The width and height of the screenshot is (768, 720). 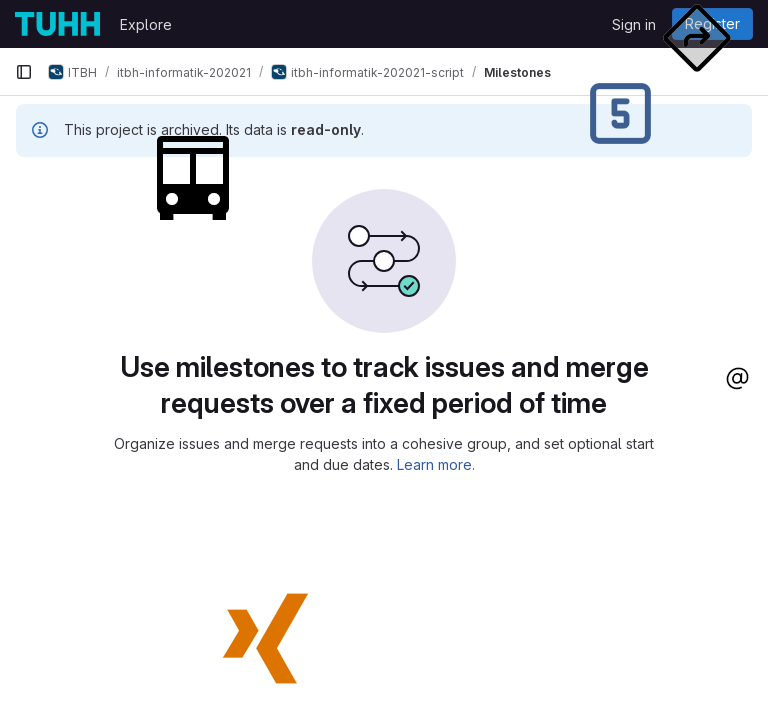 I want to click on visit xing professional network profile, so click(x=265, y=638).